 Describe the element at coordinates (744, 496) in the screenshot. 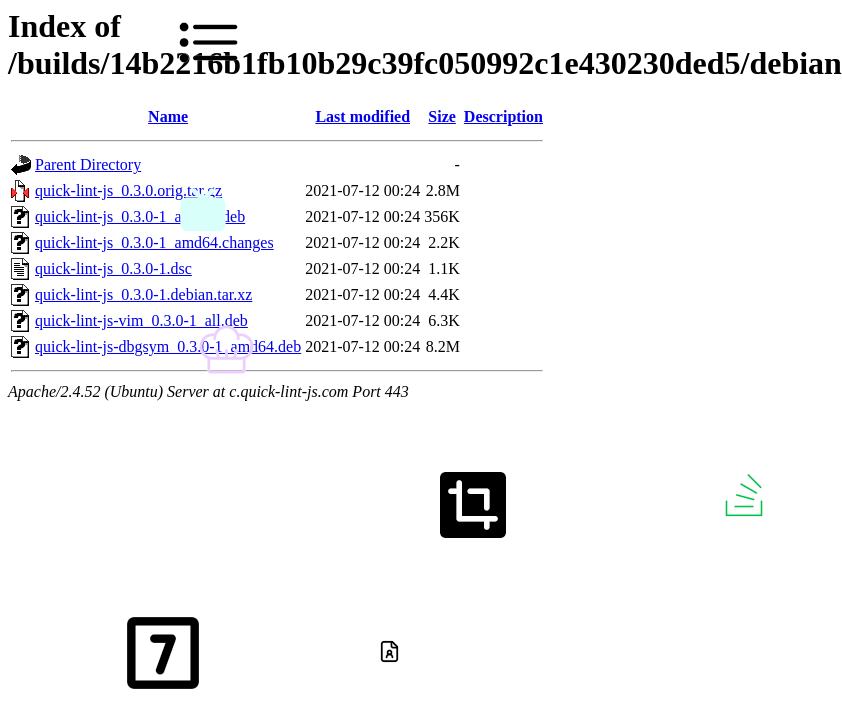

I see `visit stack overflow for developer help` at that location.